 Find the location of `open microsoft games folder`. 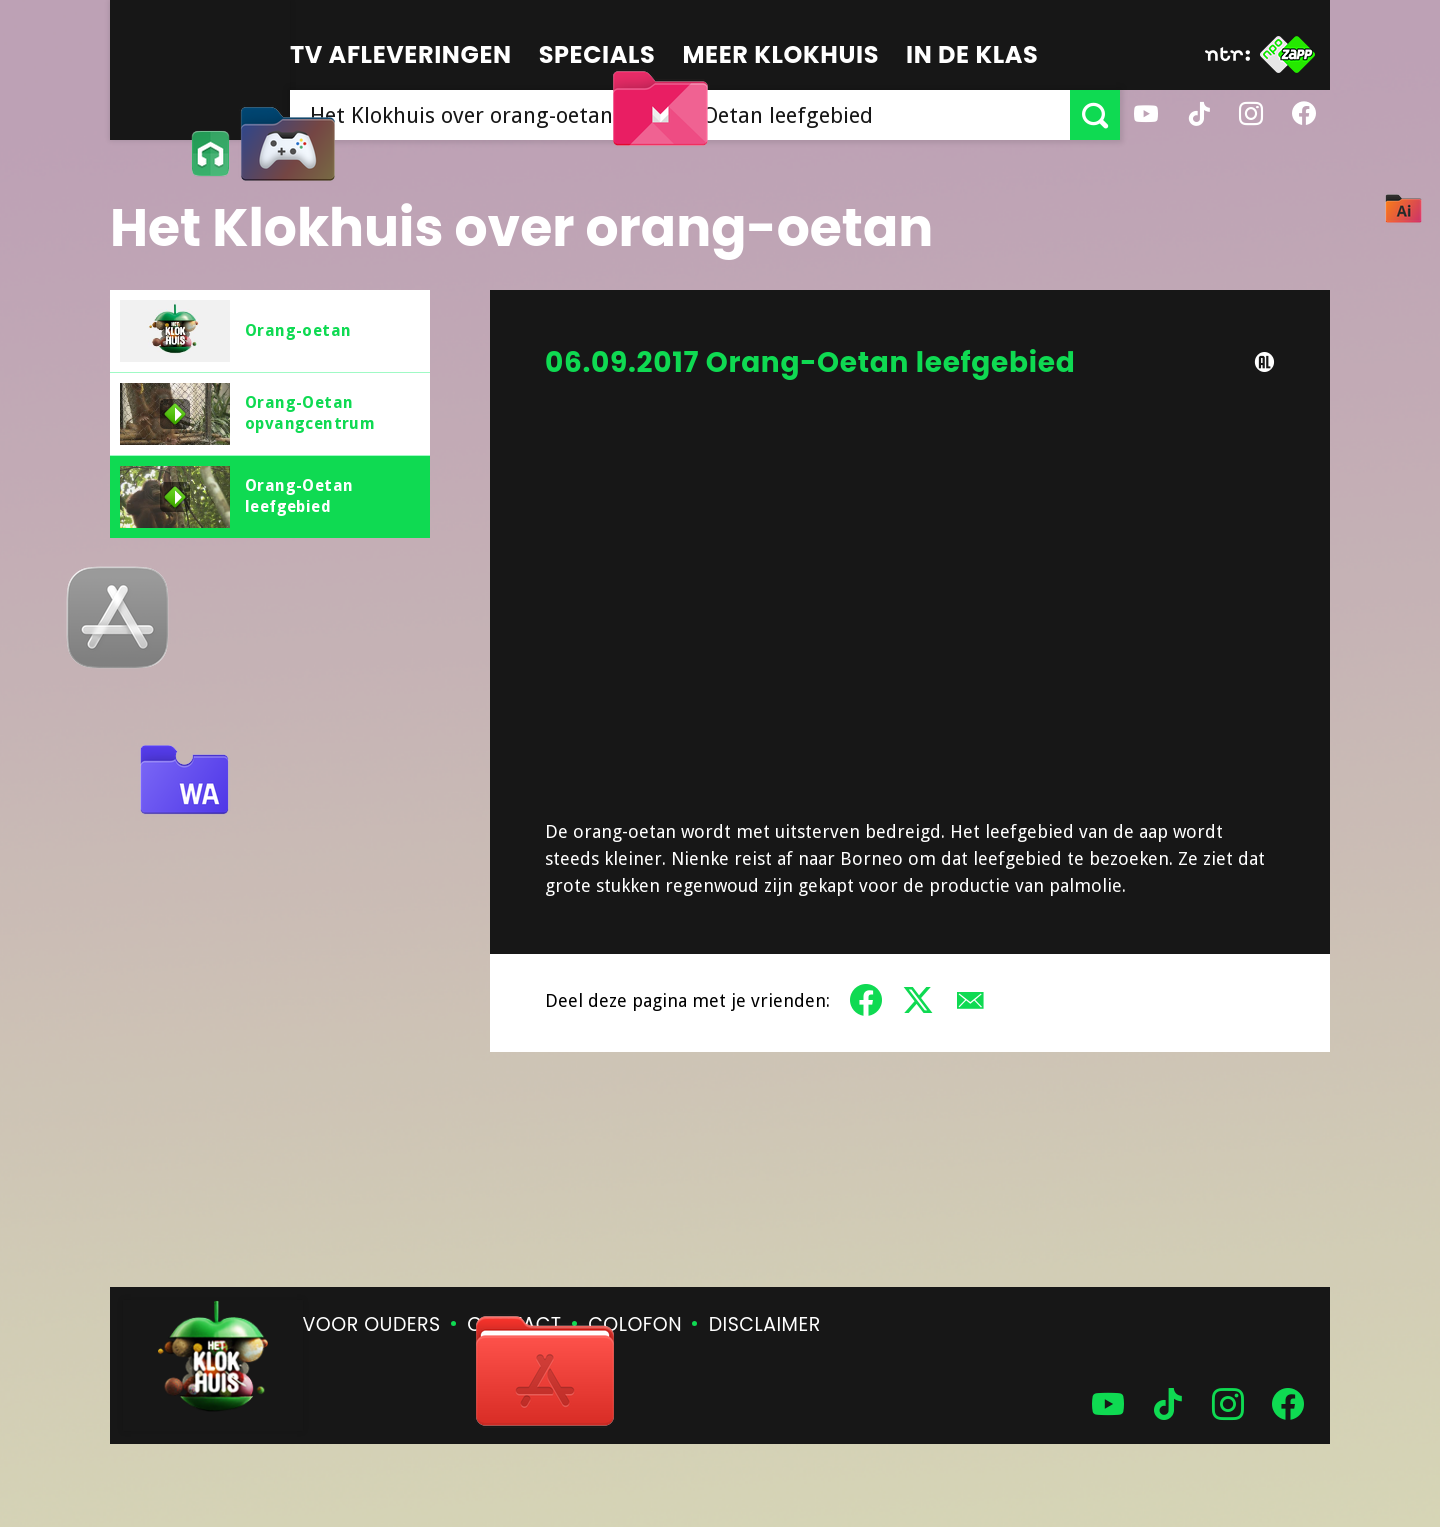

open microsoft games folder is located at coordinates (287, 146).